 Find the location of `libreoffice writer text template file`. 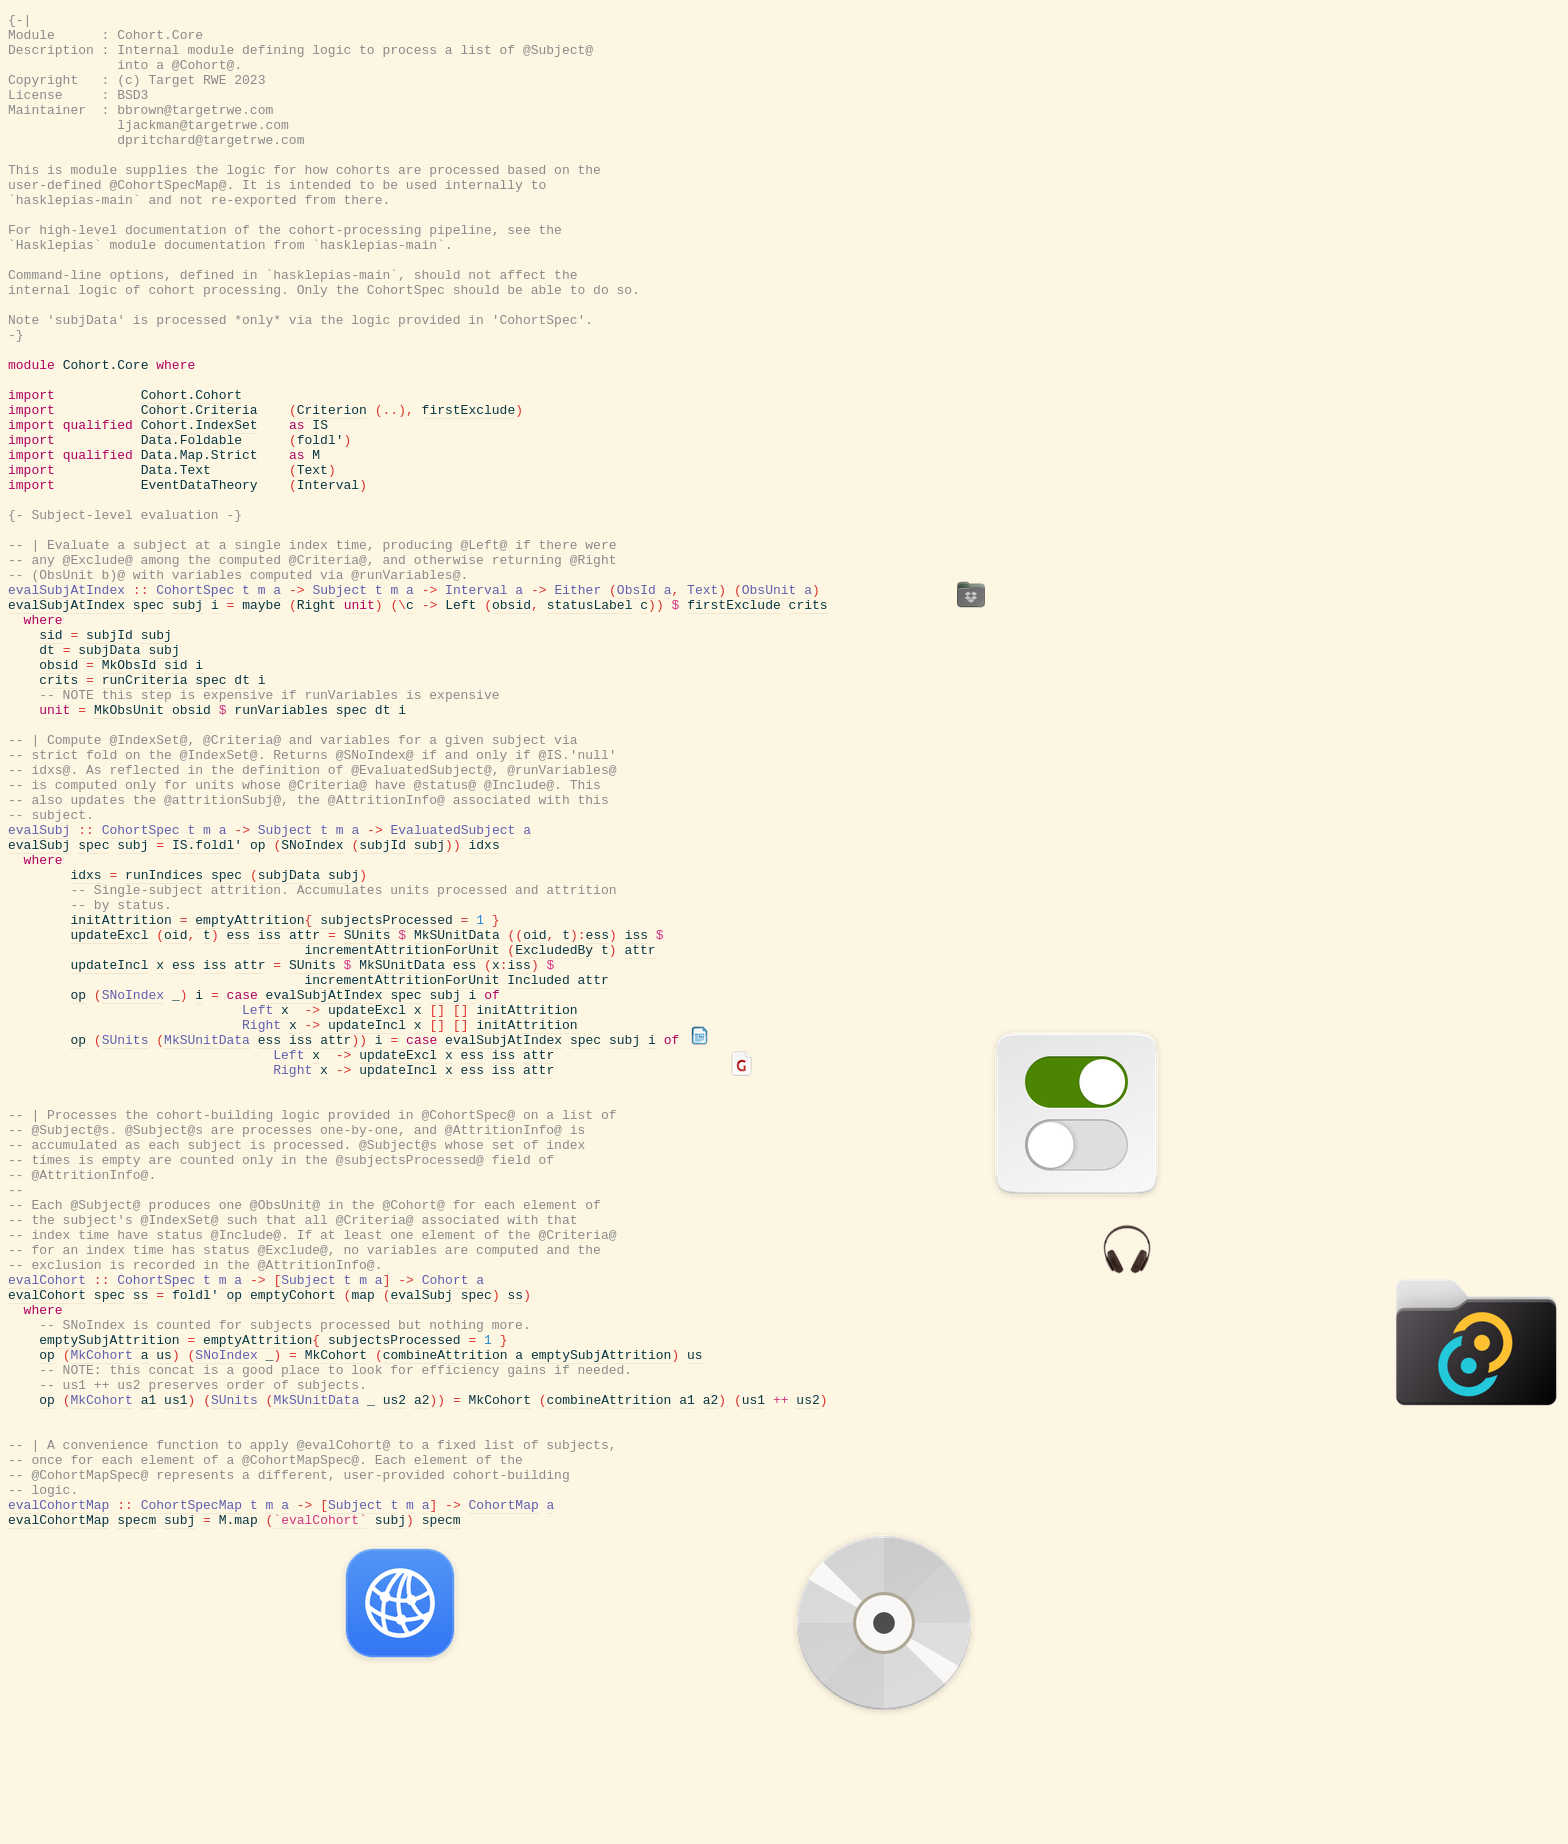

libreoffice writer text template file is located at coordinates (699, 1035).